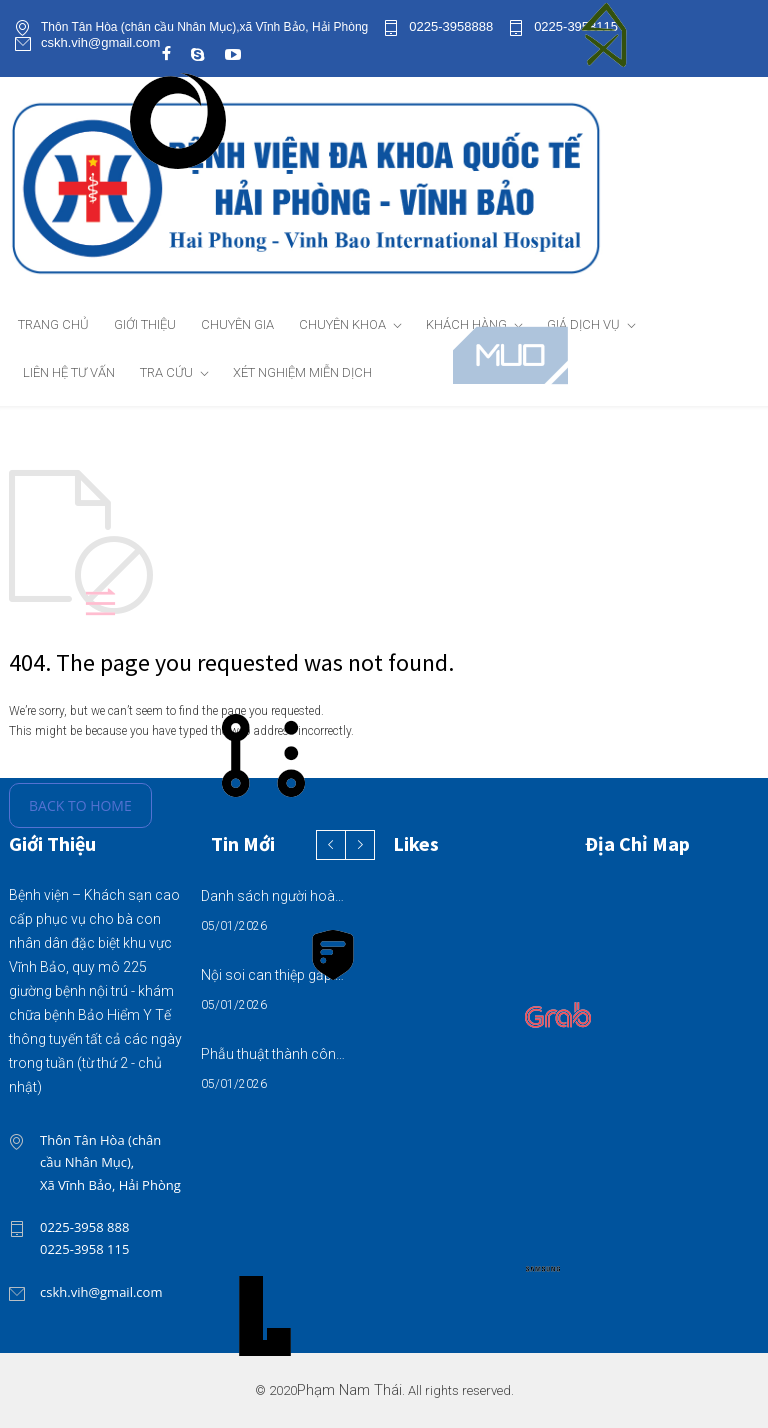  I want to click on Samsung brand logo, so click(543, 1269).